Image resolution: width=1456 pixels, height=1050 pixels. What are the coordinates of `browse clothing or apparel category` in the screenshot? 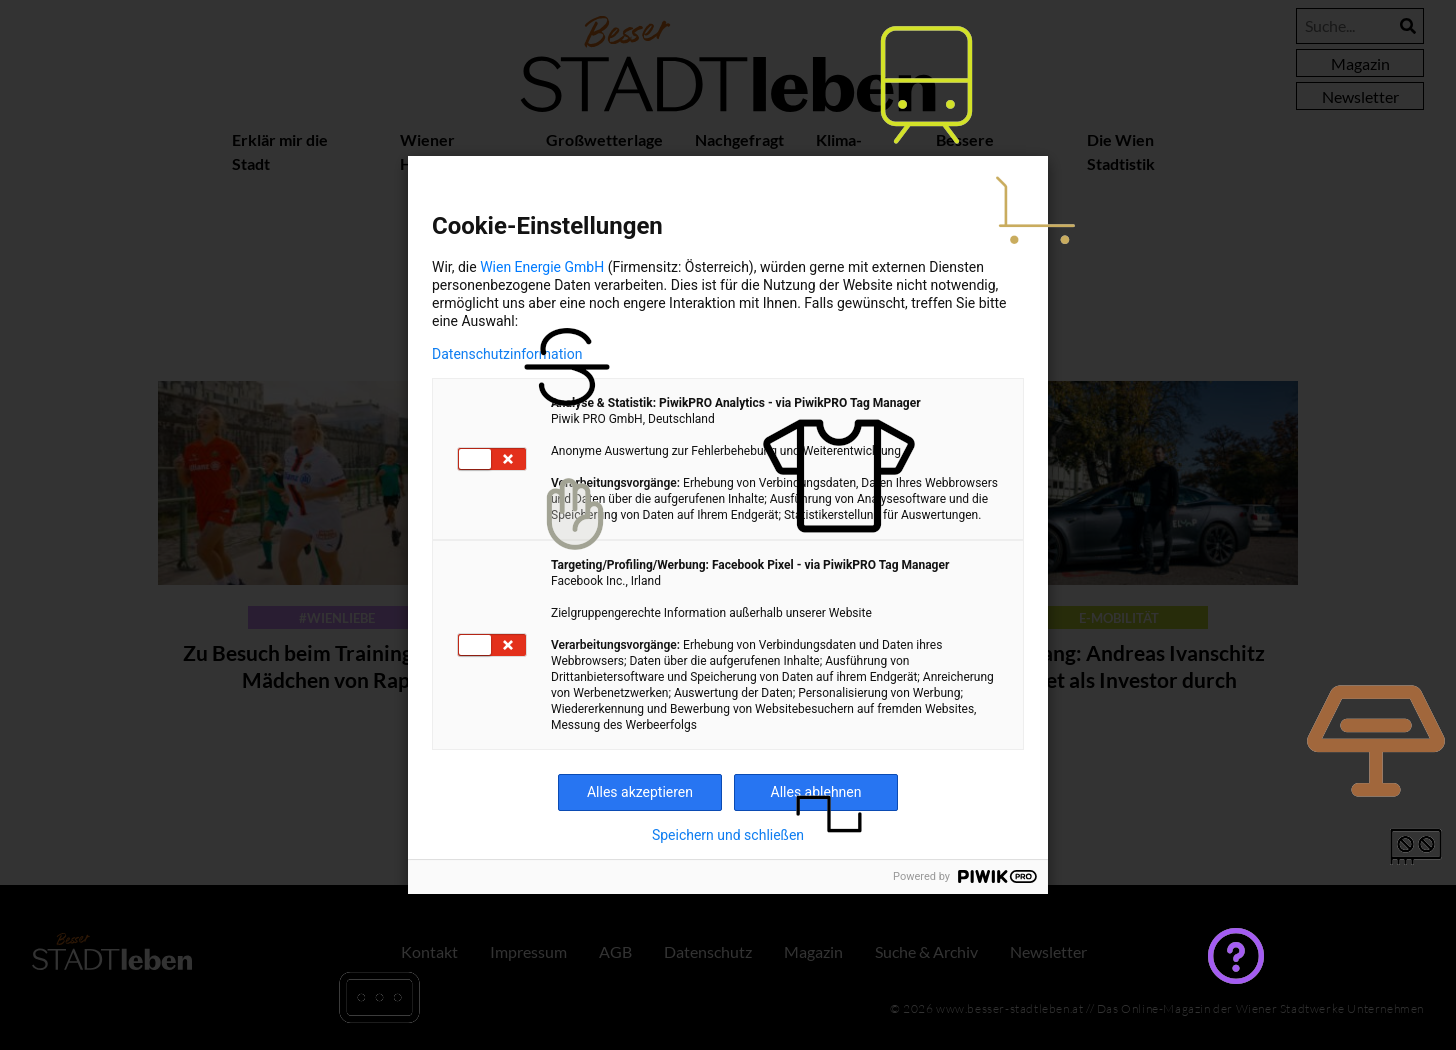 It's located at (839, 476).